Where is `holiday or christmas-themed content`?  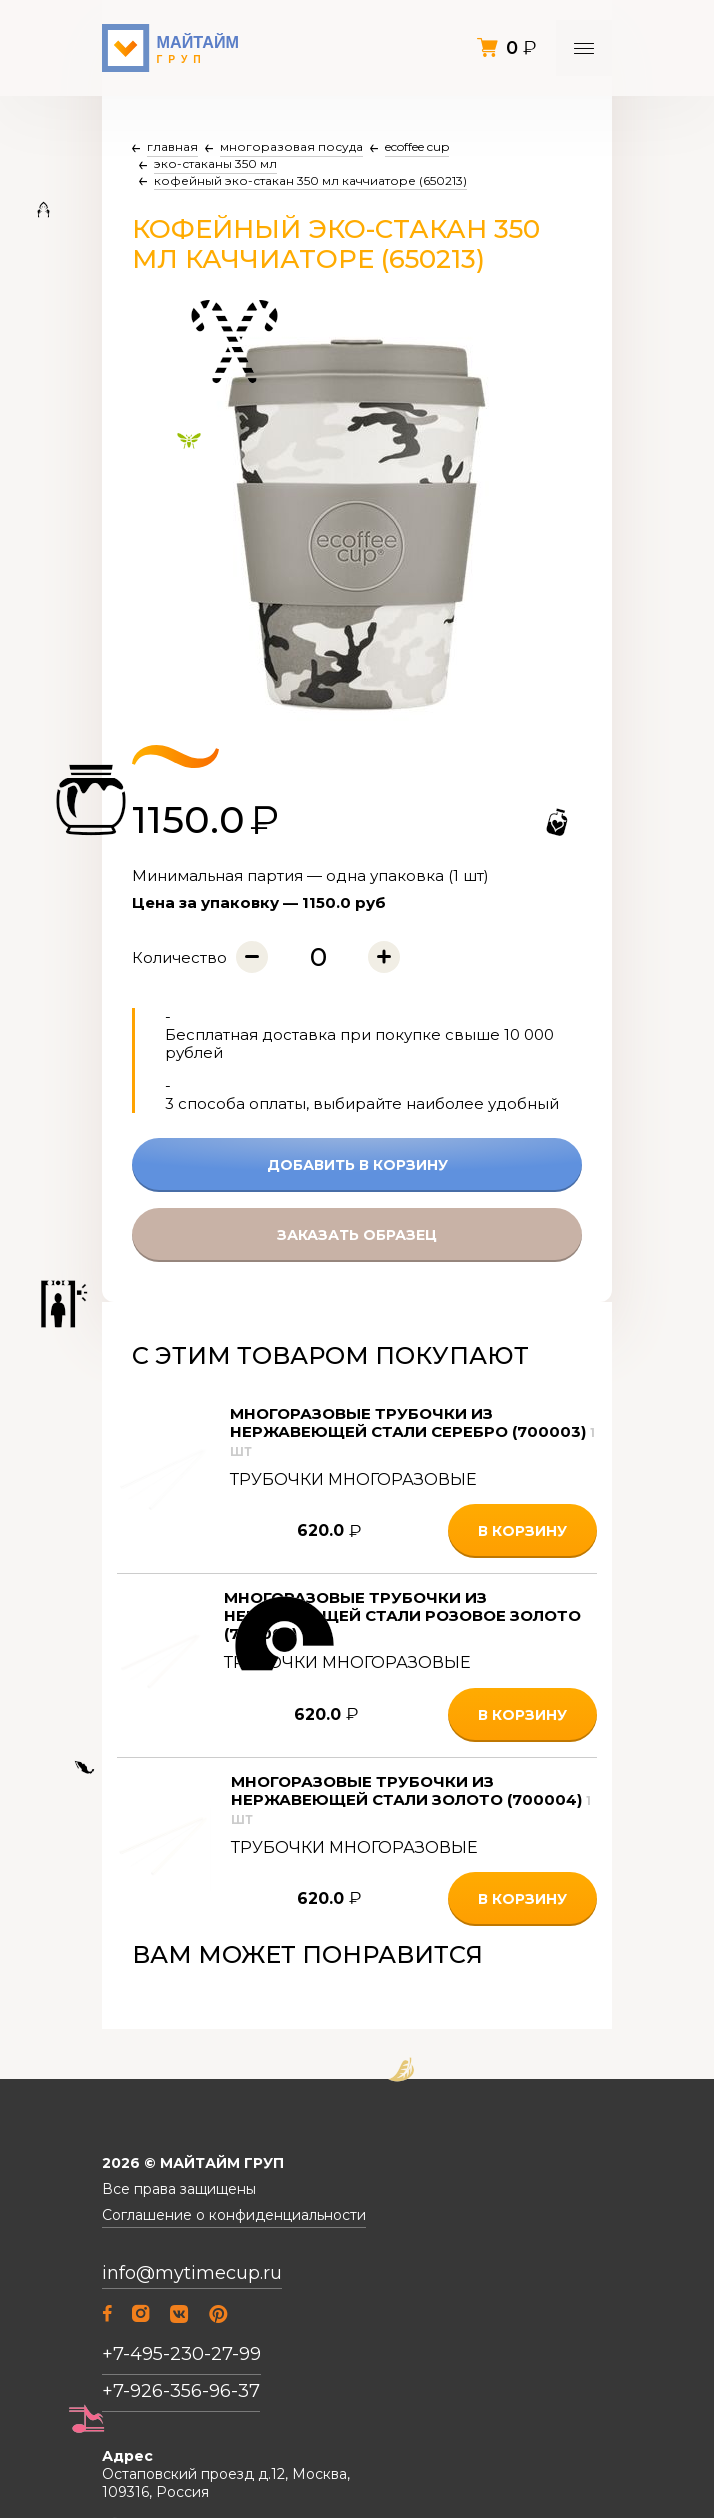 holiday or christmas-themed content is located at coordinates (234, 341).